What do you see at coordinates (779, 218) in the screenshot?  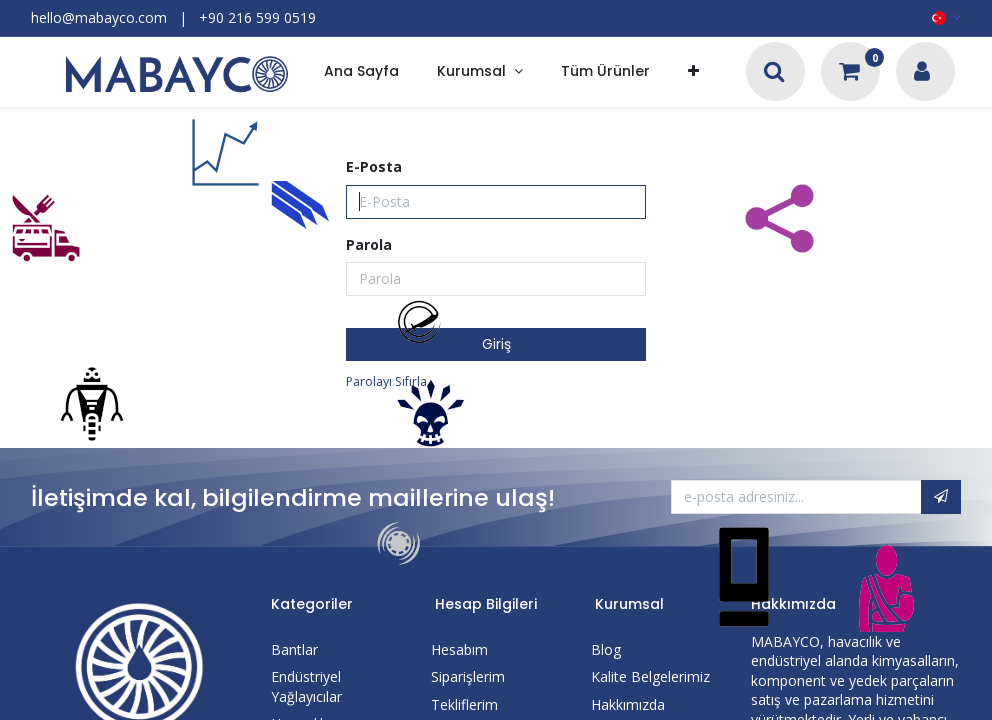 I see `share this content` at bounding box center [779, 218].